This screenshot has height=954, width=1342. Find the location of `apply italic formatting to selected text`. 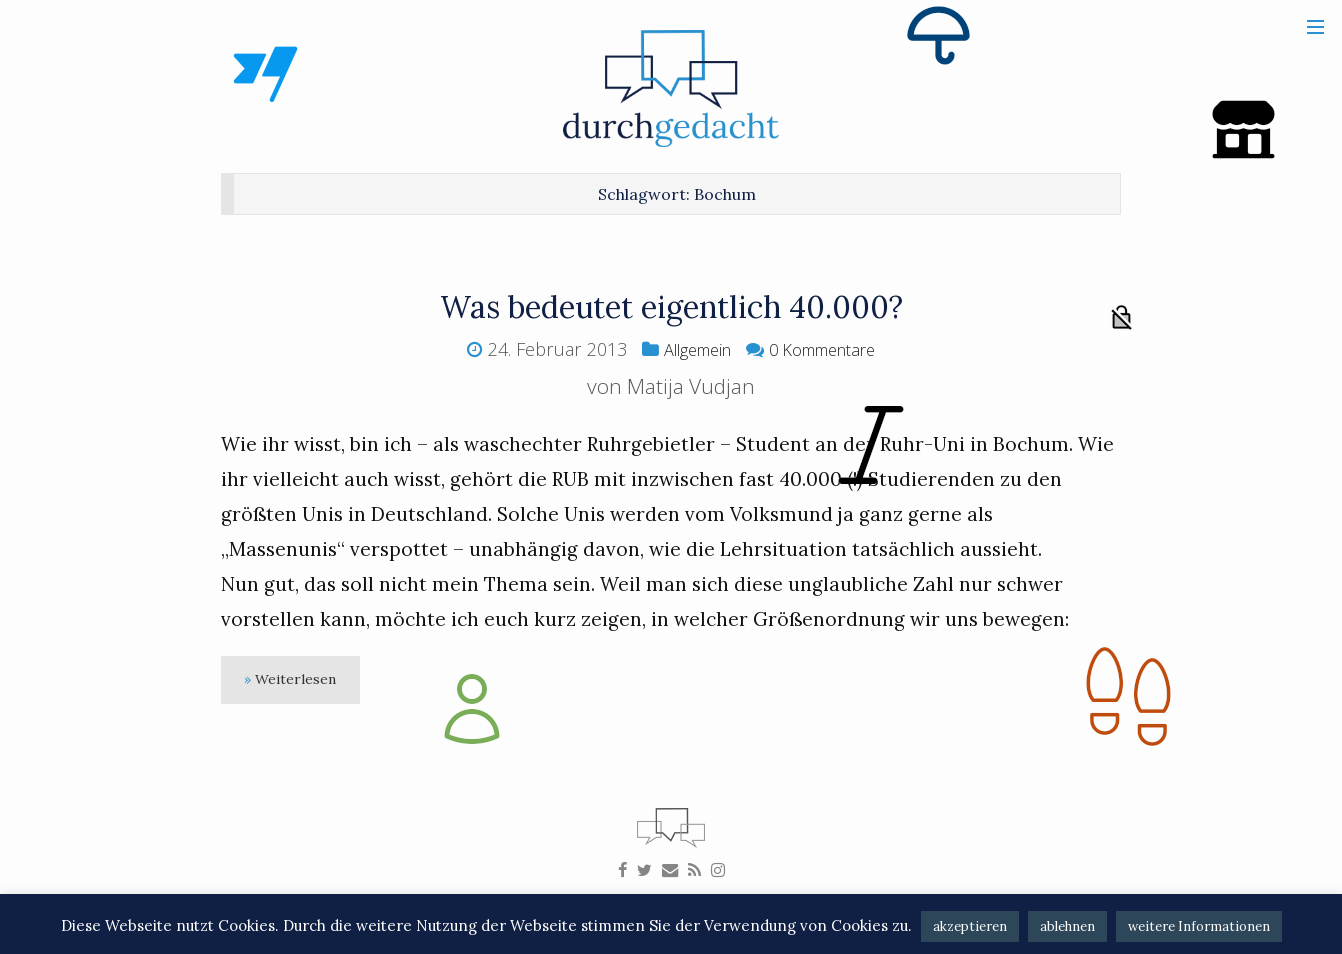

apply italic formatting to selected text is located at coordinates (871, 445).